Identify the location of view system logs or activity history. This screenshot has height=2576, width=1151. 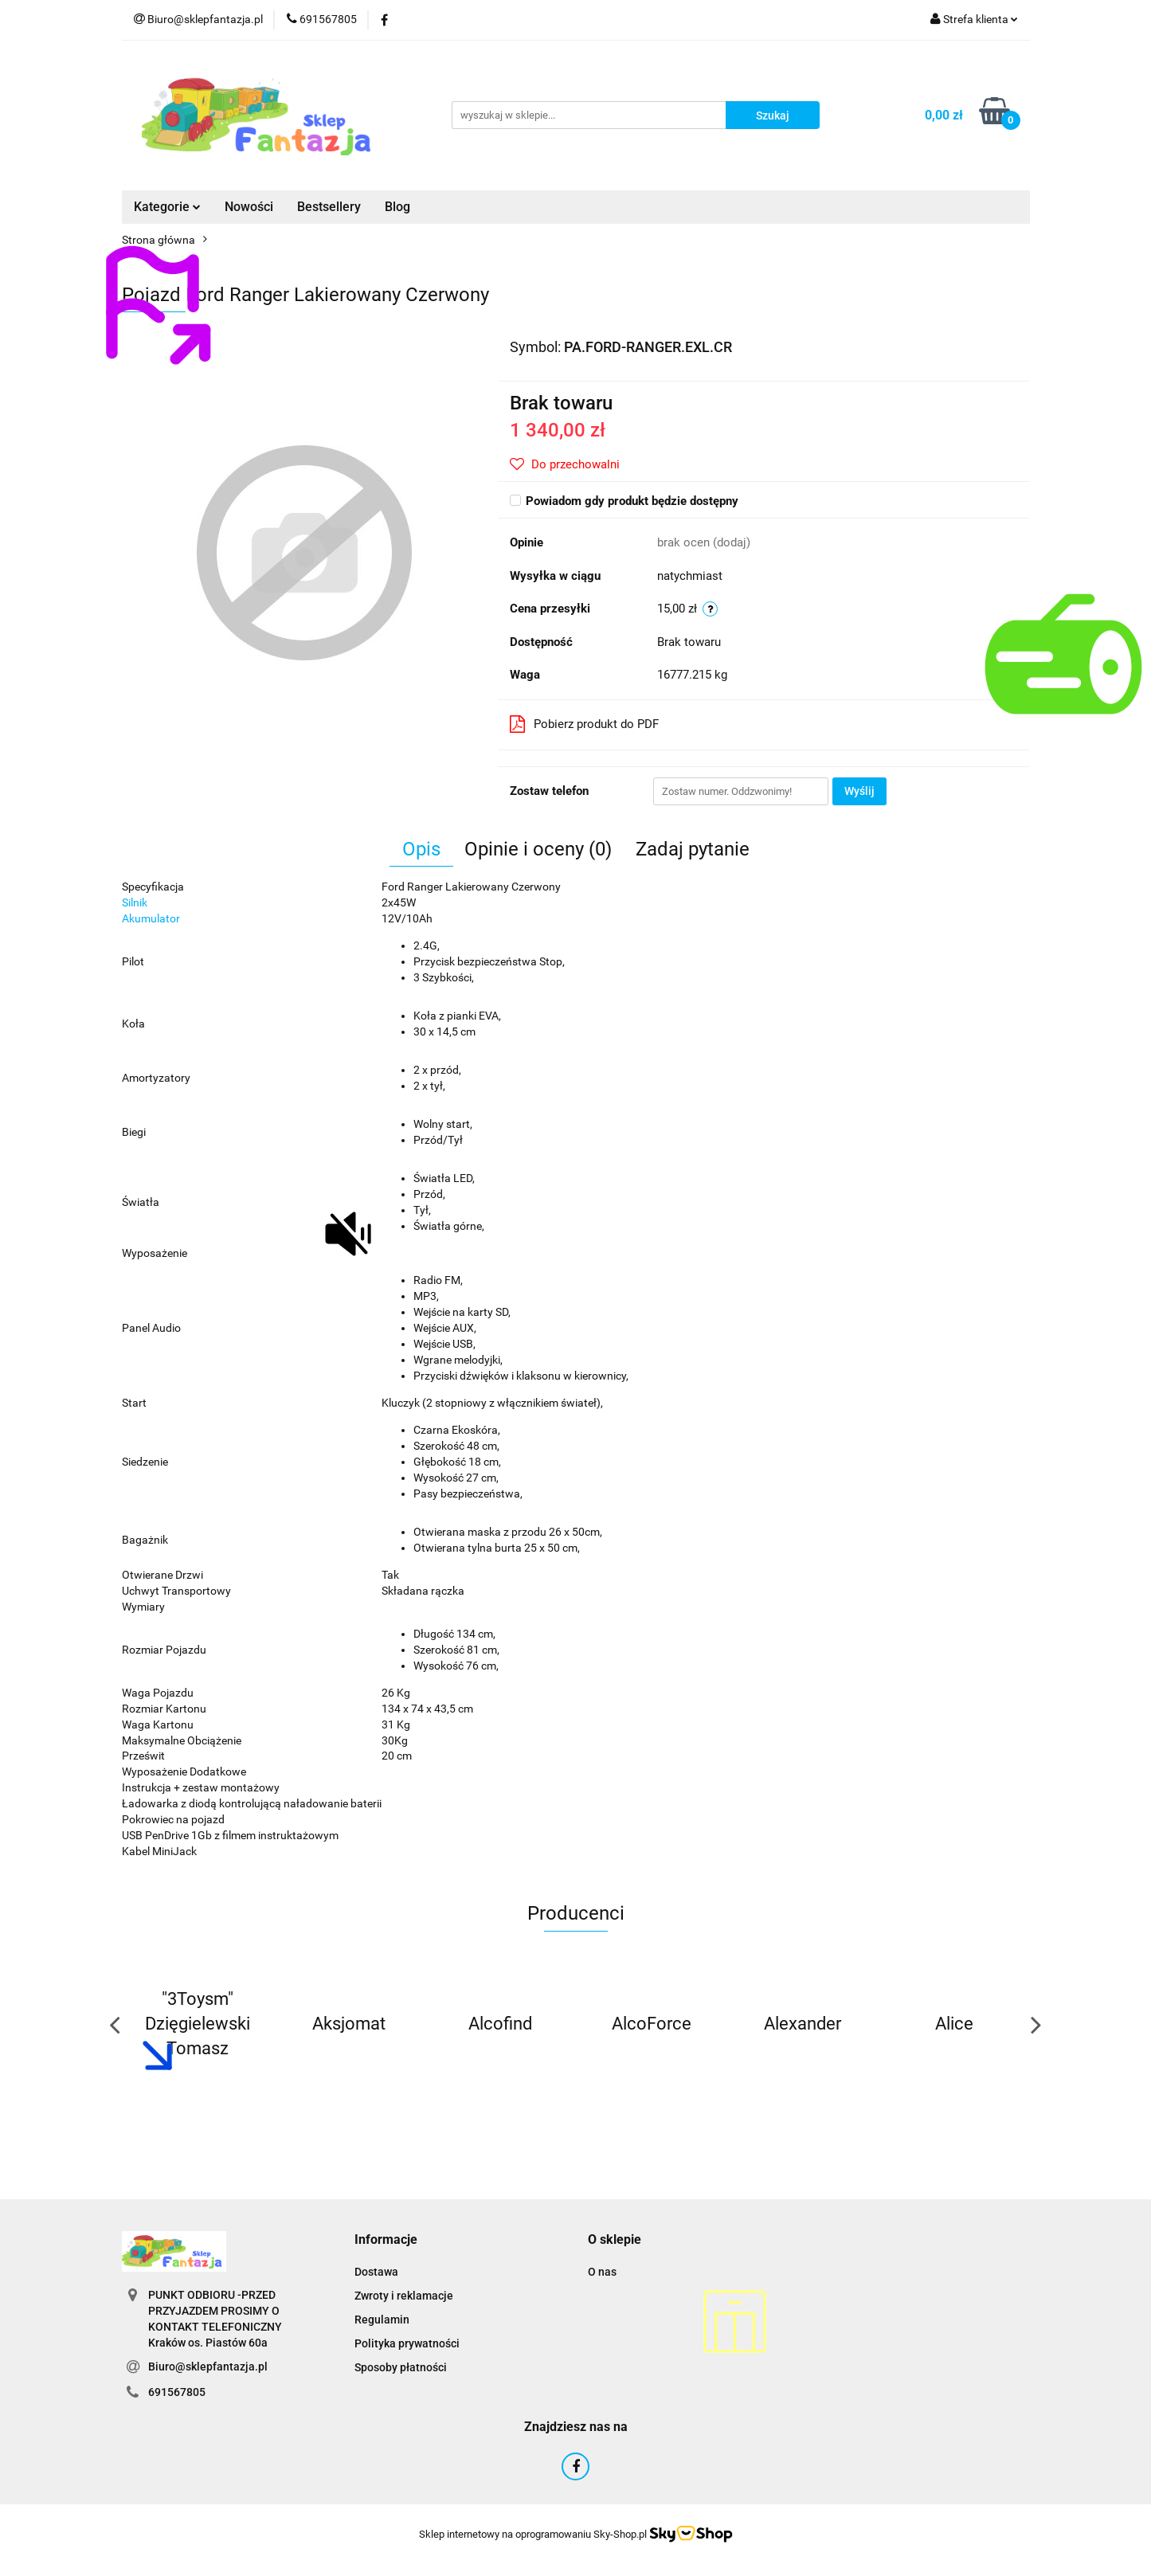
(1063, 662).